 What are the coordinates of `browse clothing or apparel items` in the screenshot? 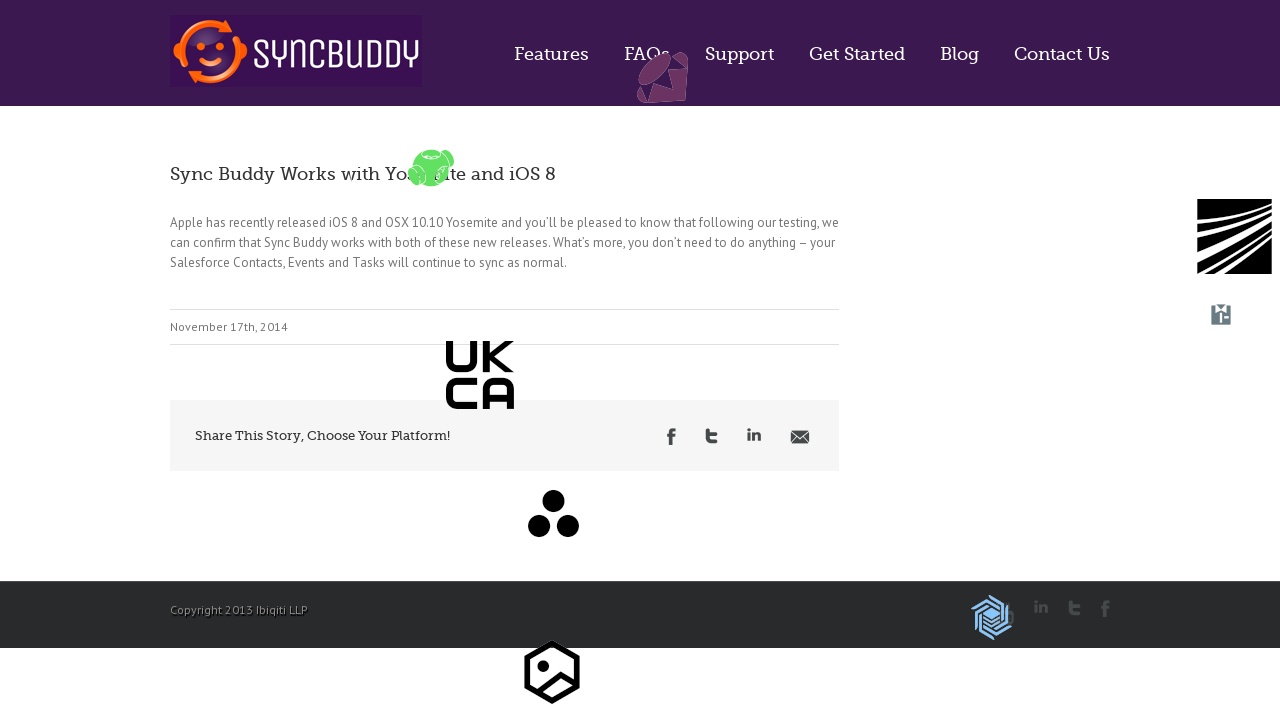 It's located at (1221, 314).